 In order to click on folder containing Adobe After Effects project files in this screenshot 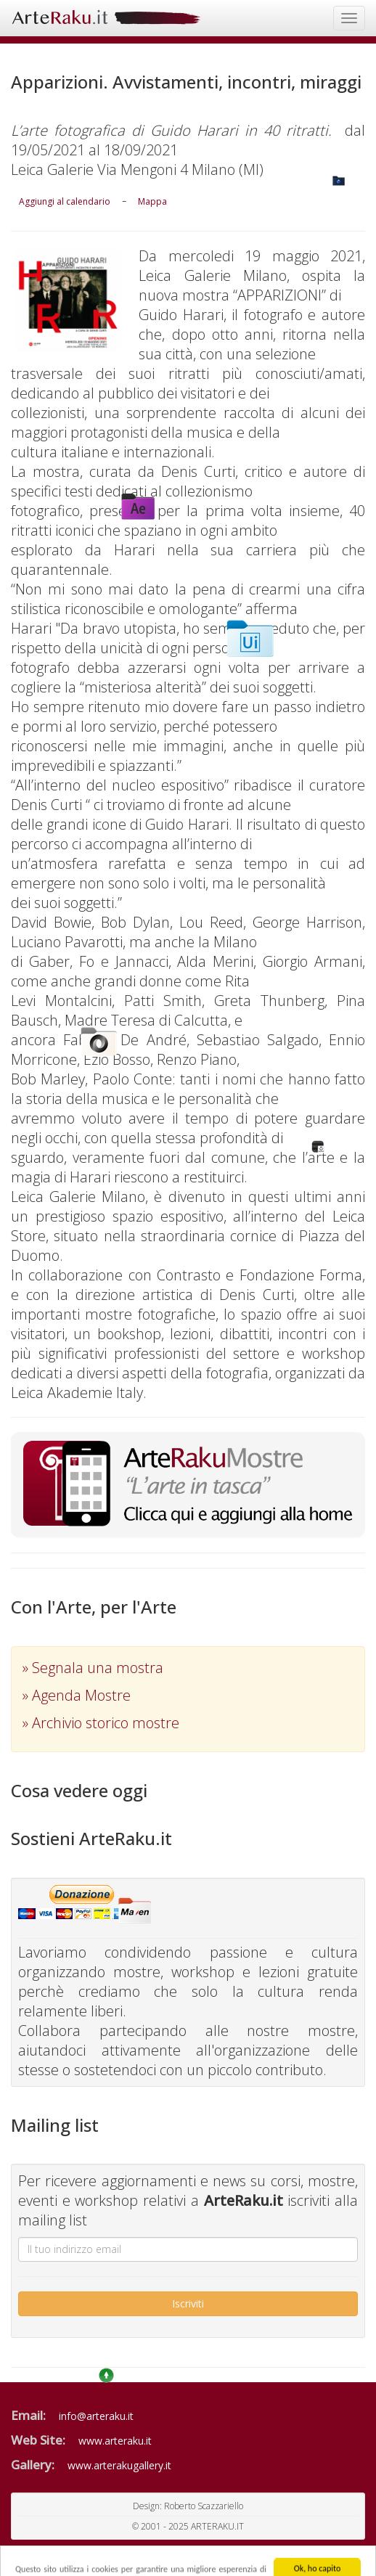, I will do `click(138, 507)`.